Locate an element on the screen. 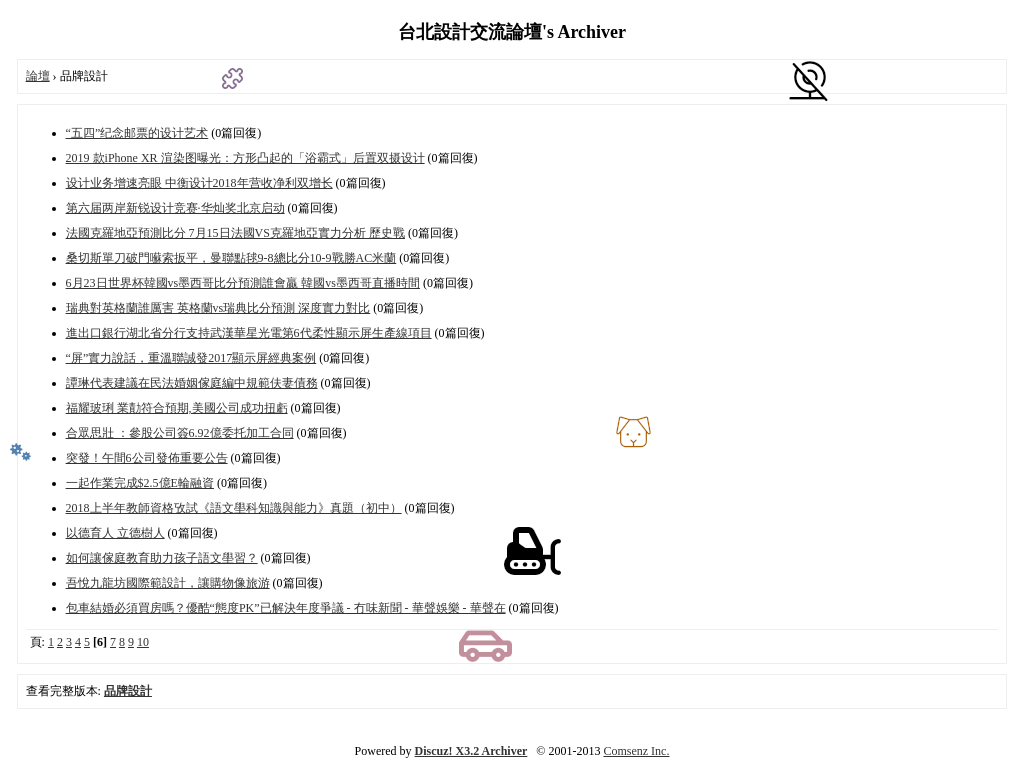 Image resolution: width=1024 pixels, height=774 pixels. view detected viruses or threats is located at coordinates (20, 451).